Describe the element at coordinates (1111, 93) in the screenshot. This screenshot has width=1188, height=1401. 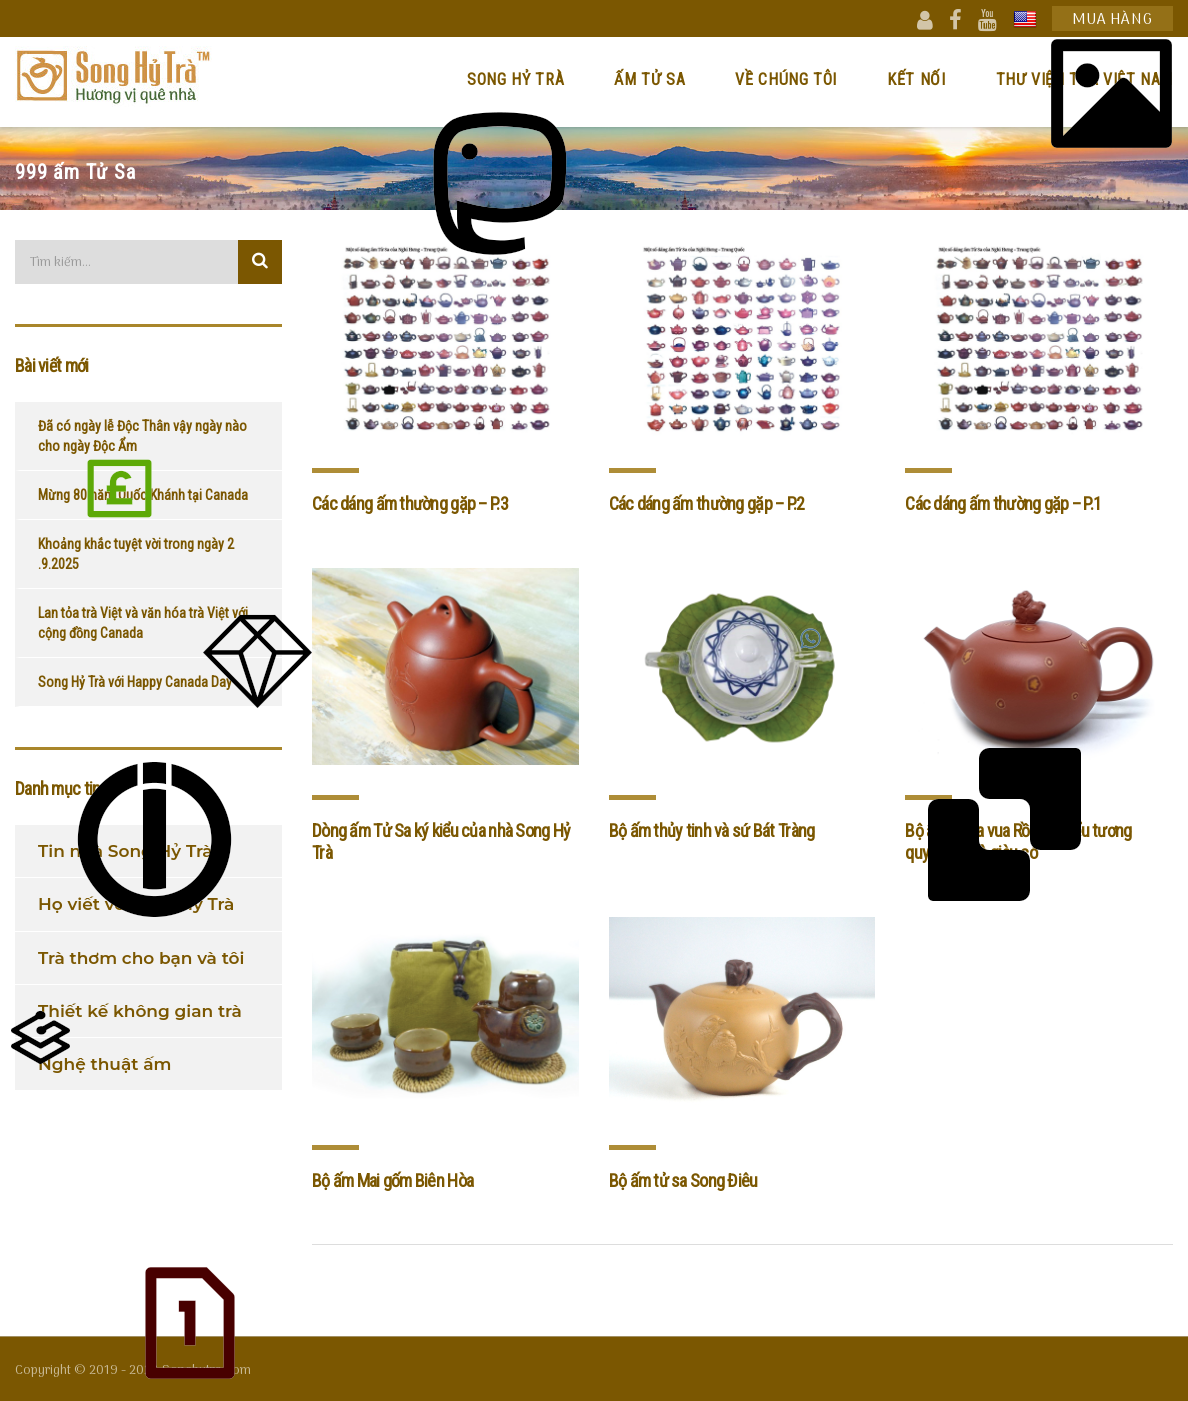
I see `view image or photo` at that location.